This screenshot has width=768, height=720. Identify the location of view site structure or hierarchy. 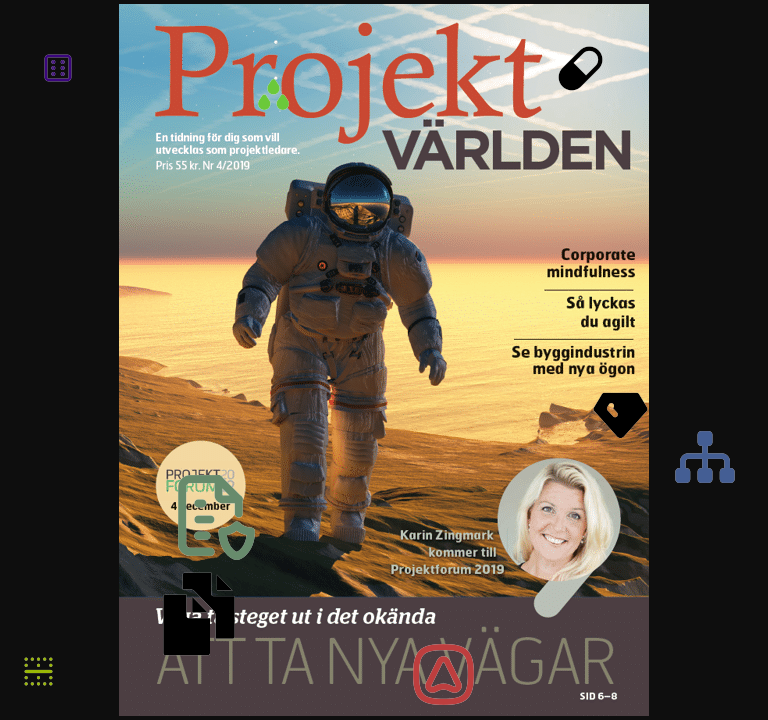
(705, 457).